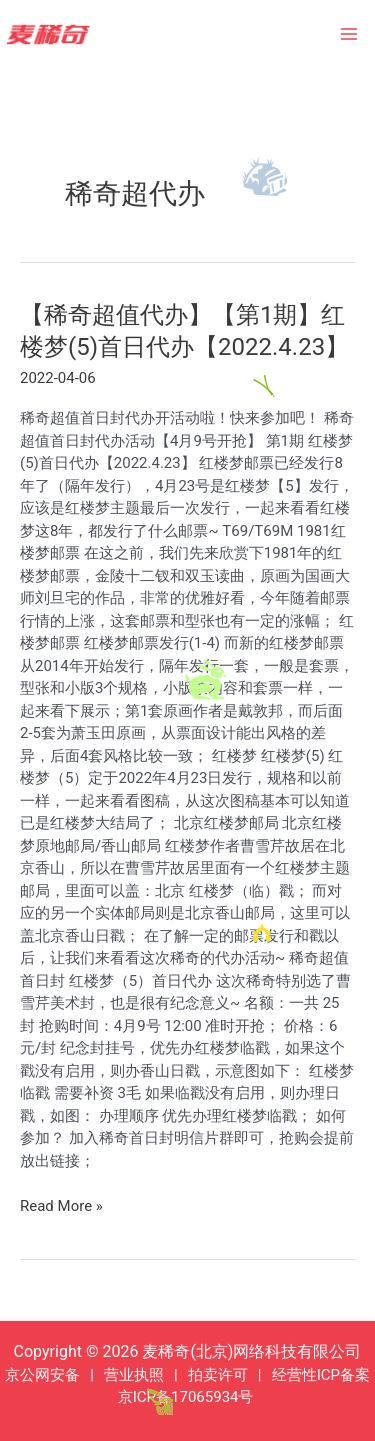  Describe the element at coordinates (264, 386) in the screenshot. I see `dowsing or divination tool in a game interface` at that location.